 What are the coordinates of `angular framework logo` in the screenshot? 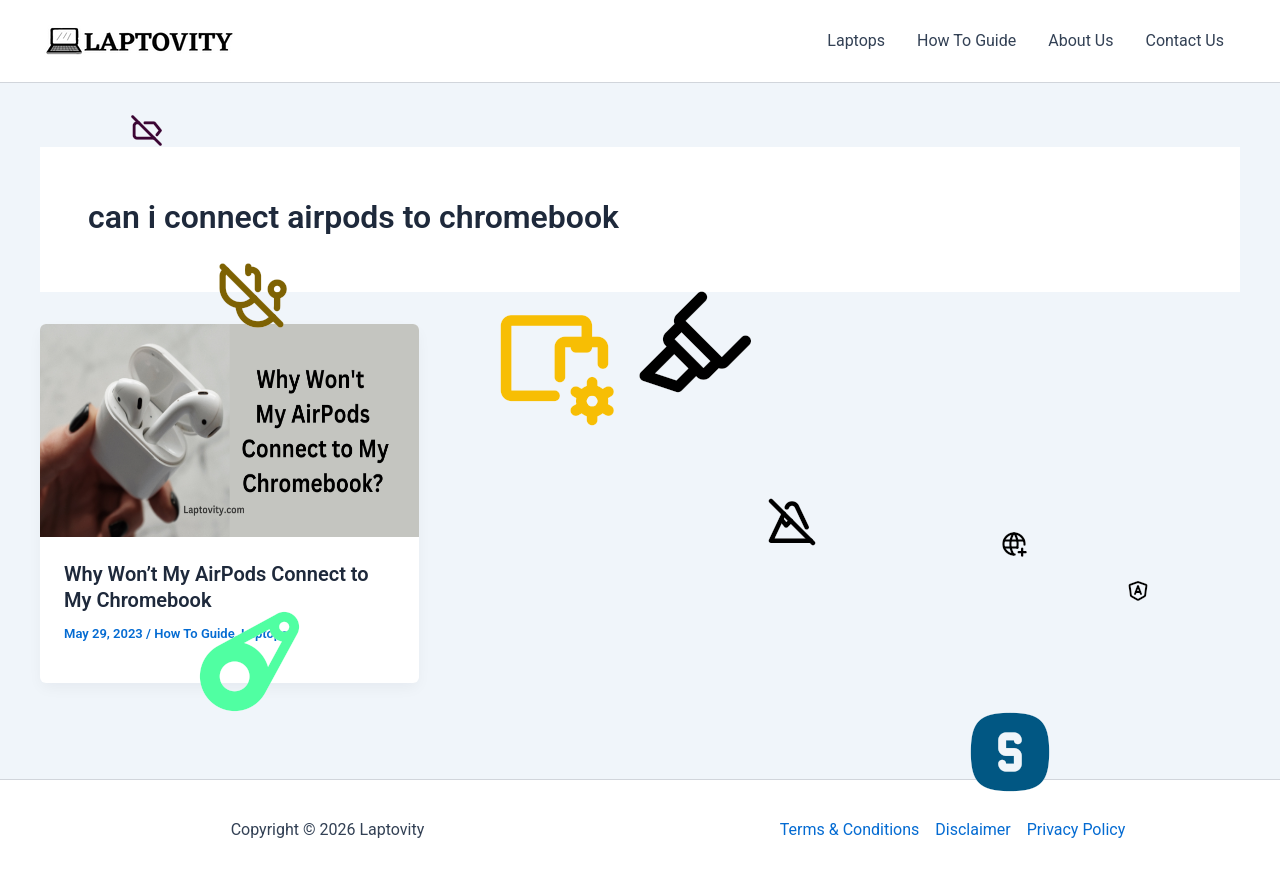 It's located at (1138, 591).